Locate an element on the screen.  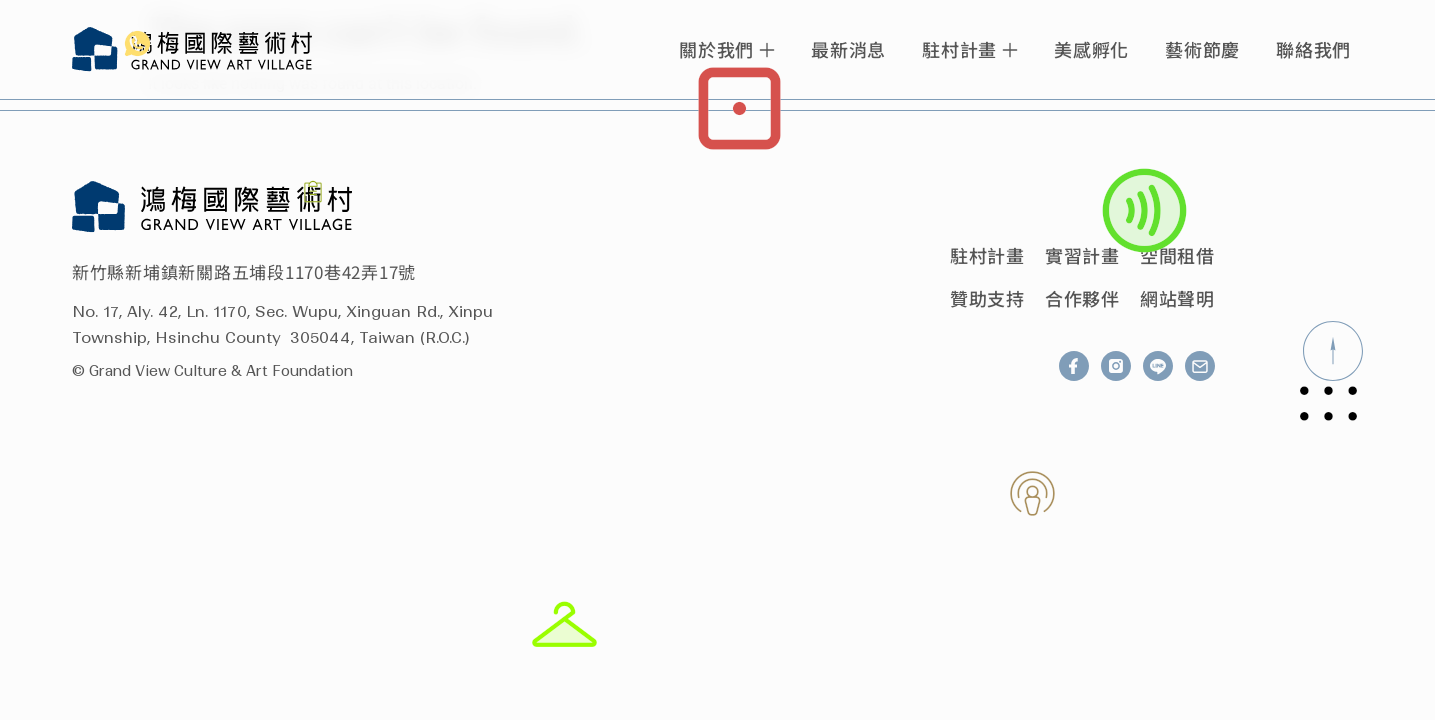
open apple podcasts app is located at coordinates (1032, 493).